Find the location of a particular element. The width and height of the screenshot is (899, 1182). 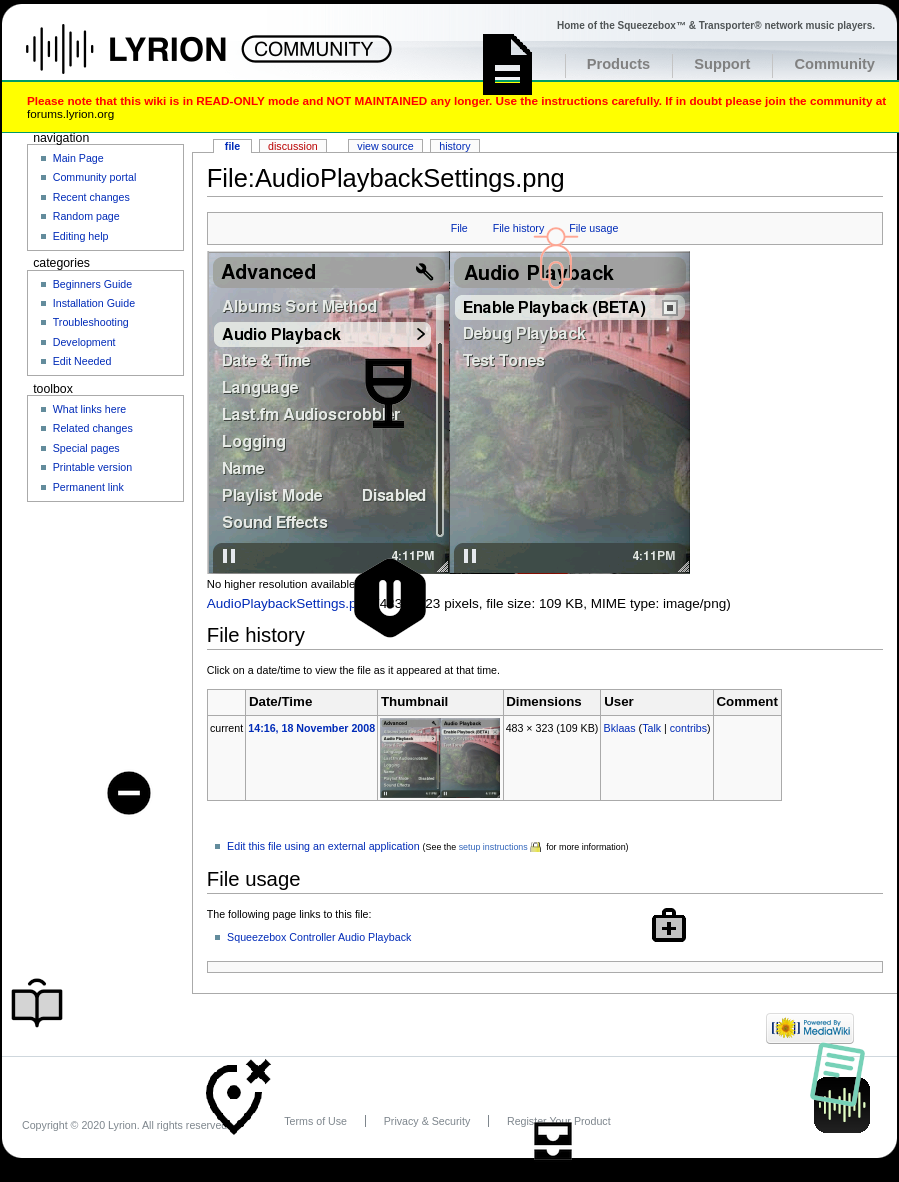

view document details is located at coordinates (507, 64).